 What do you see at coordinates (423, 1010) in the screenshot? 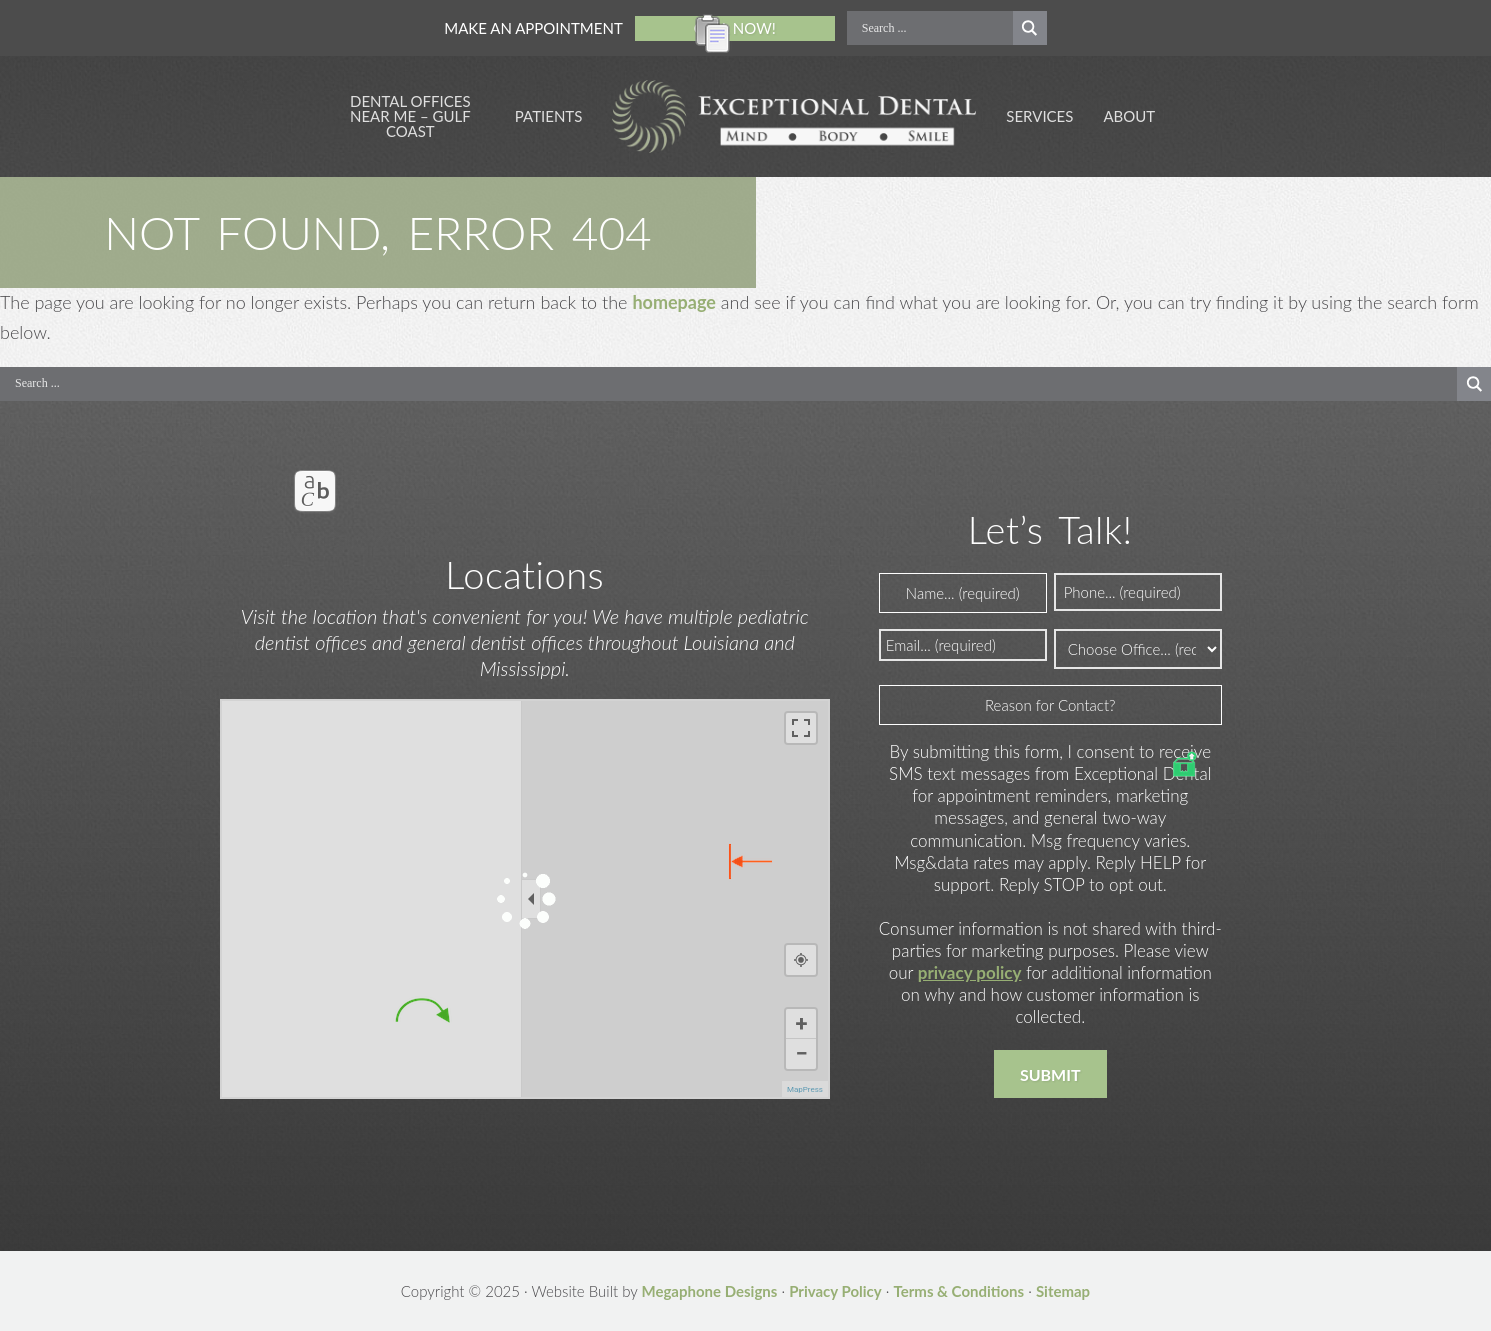
I see `redo the last undone action` at bounding box center [423, 1010].